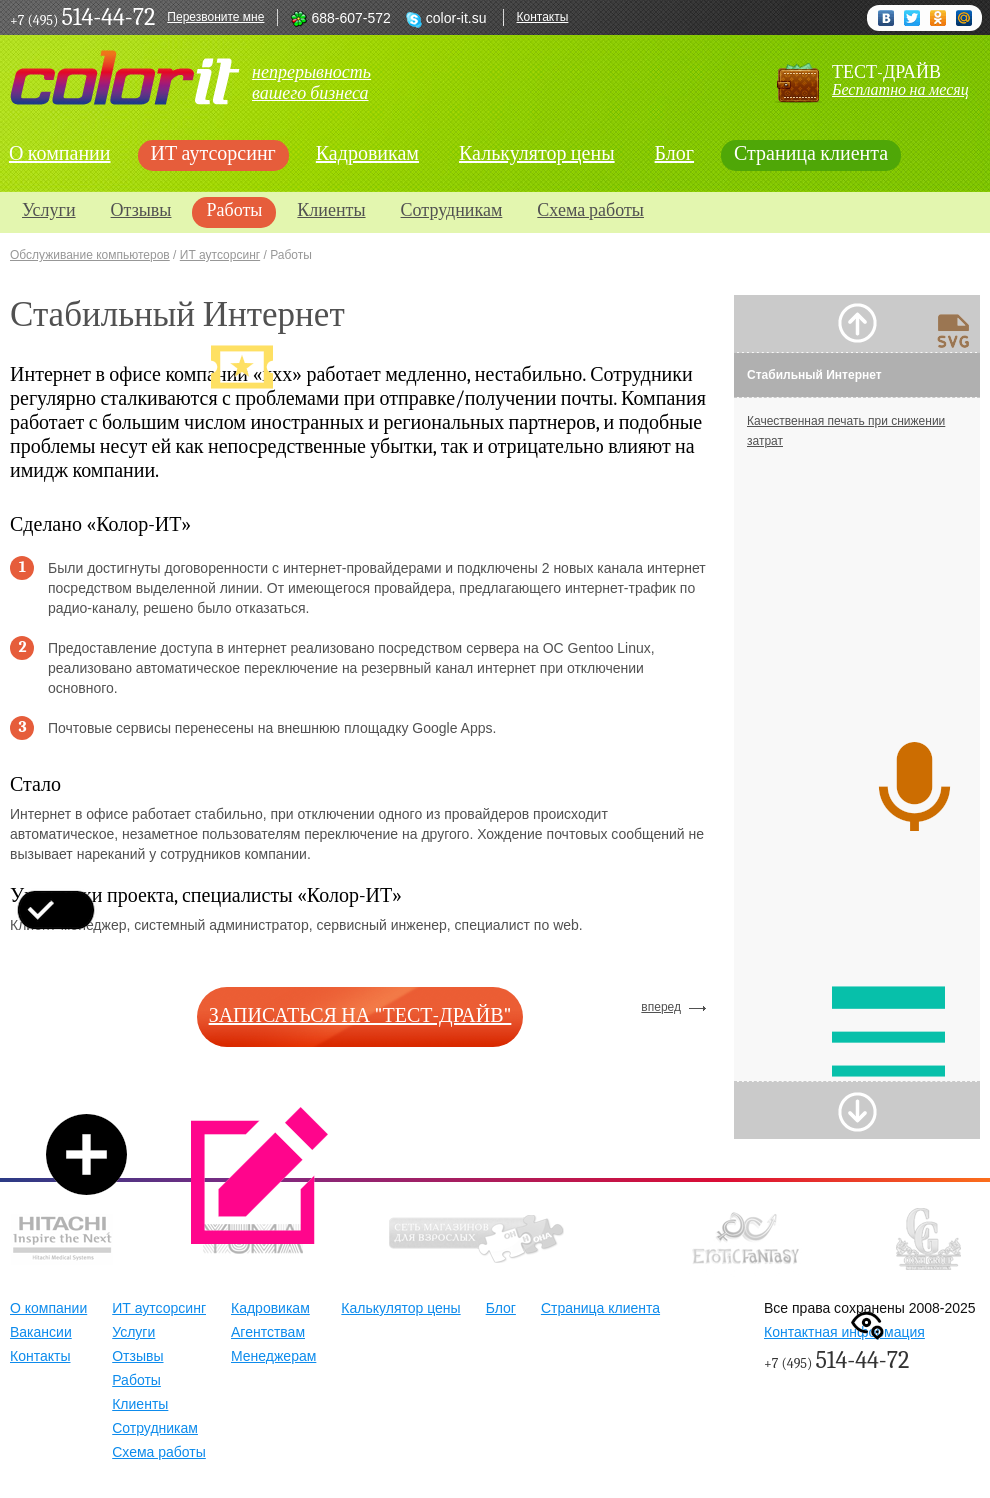  What do you see at coordinates (888, 1031) in the screenshot?
I see `view queue or playlist` at bounding box center [888, 1031].